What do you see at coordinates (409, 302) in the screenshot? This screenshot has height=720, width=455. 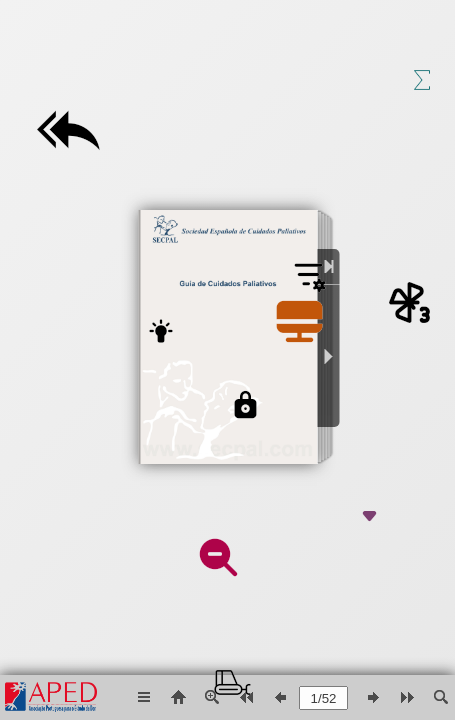 I see `set car fan speed to level 3` at bounding box center [409, 302].